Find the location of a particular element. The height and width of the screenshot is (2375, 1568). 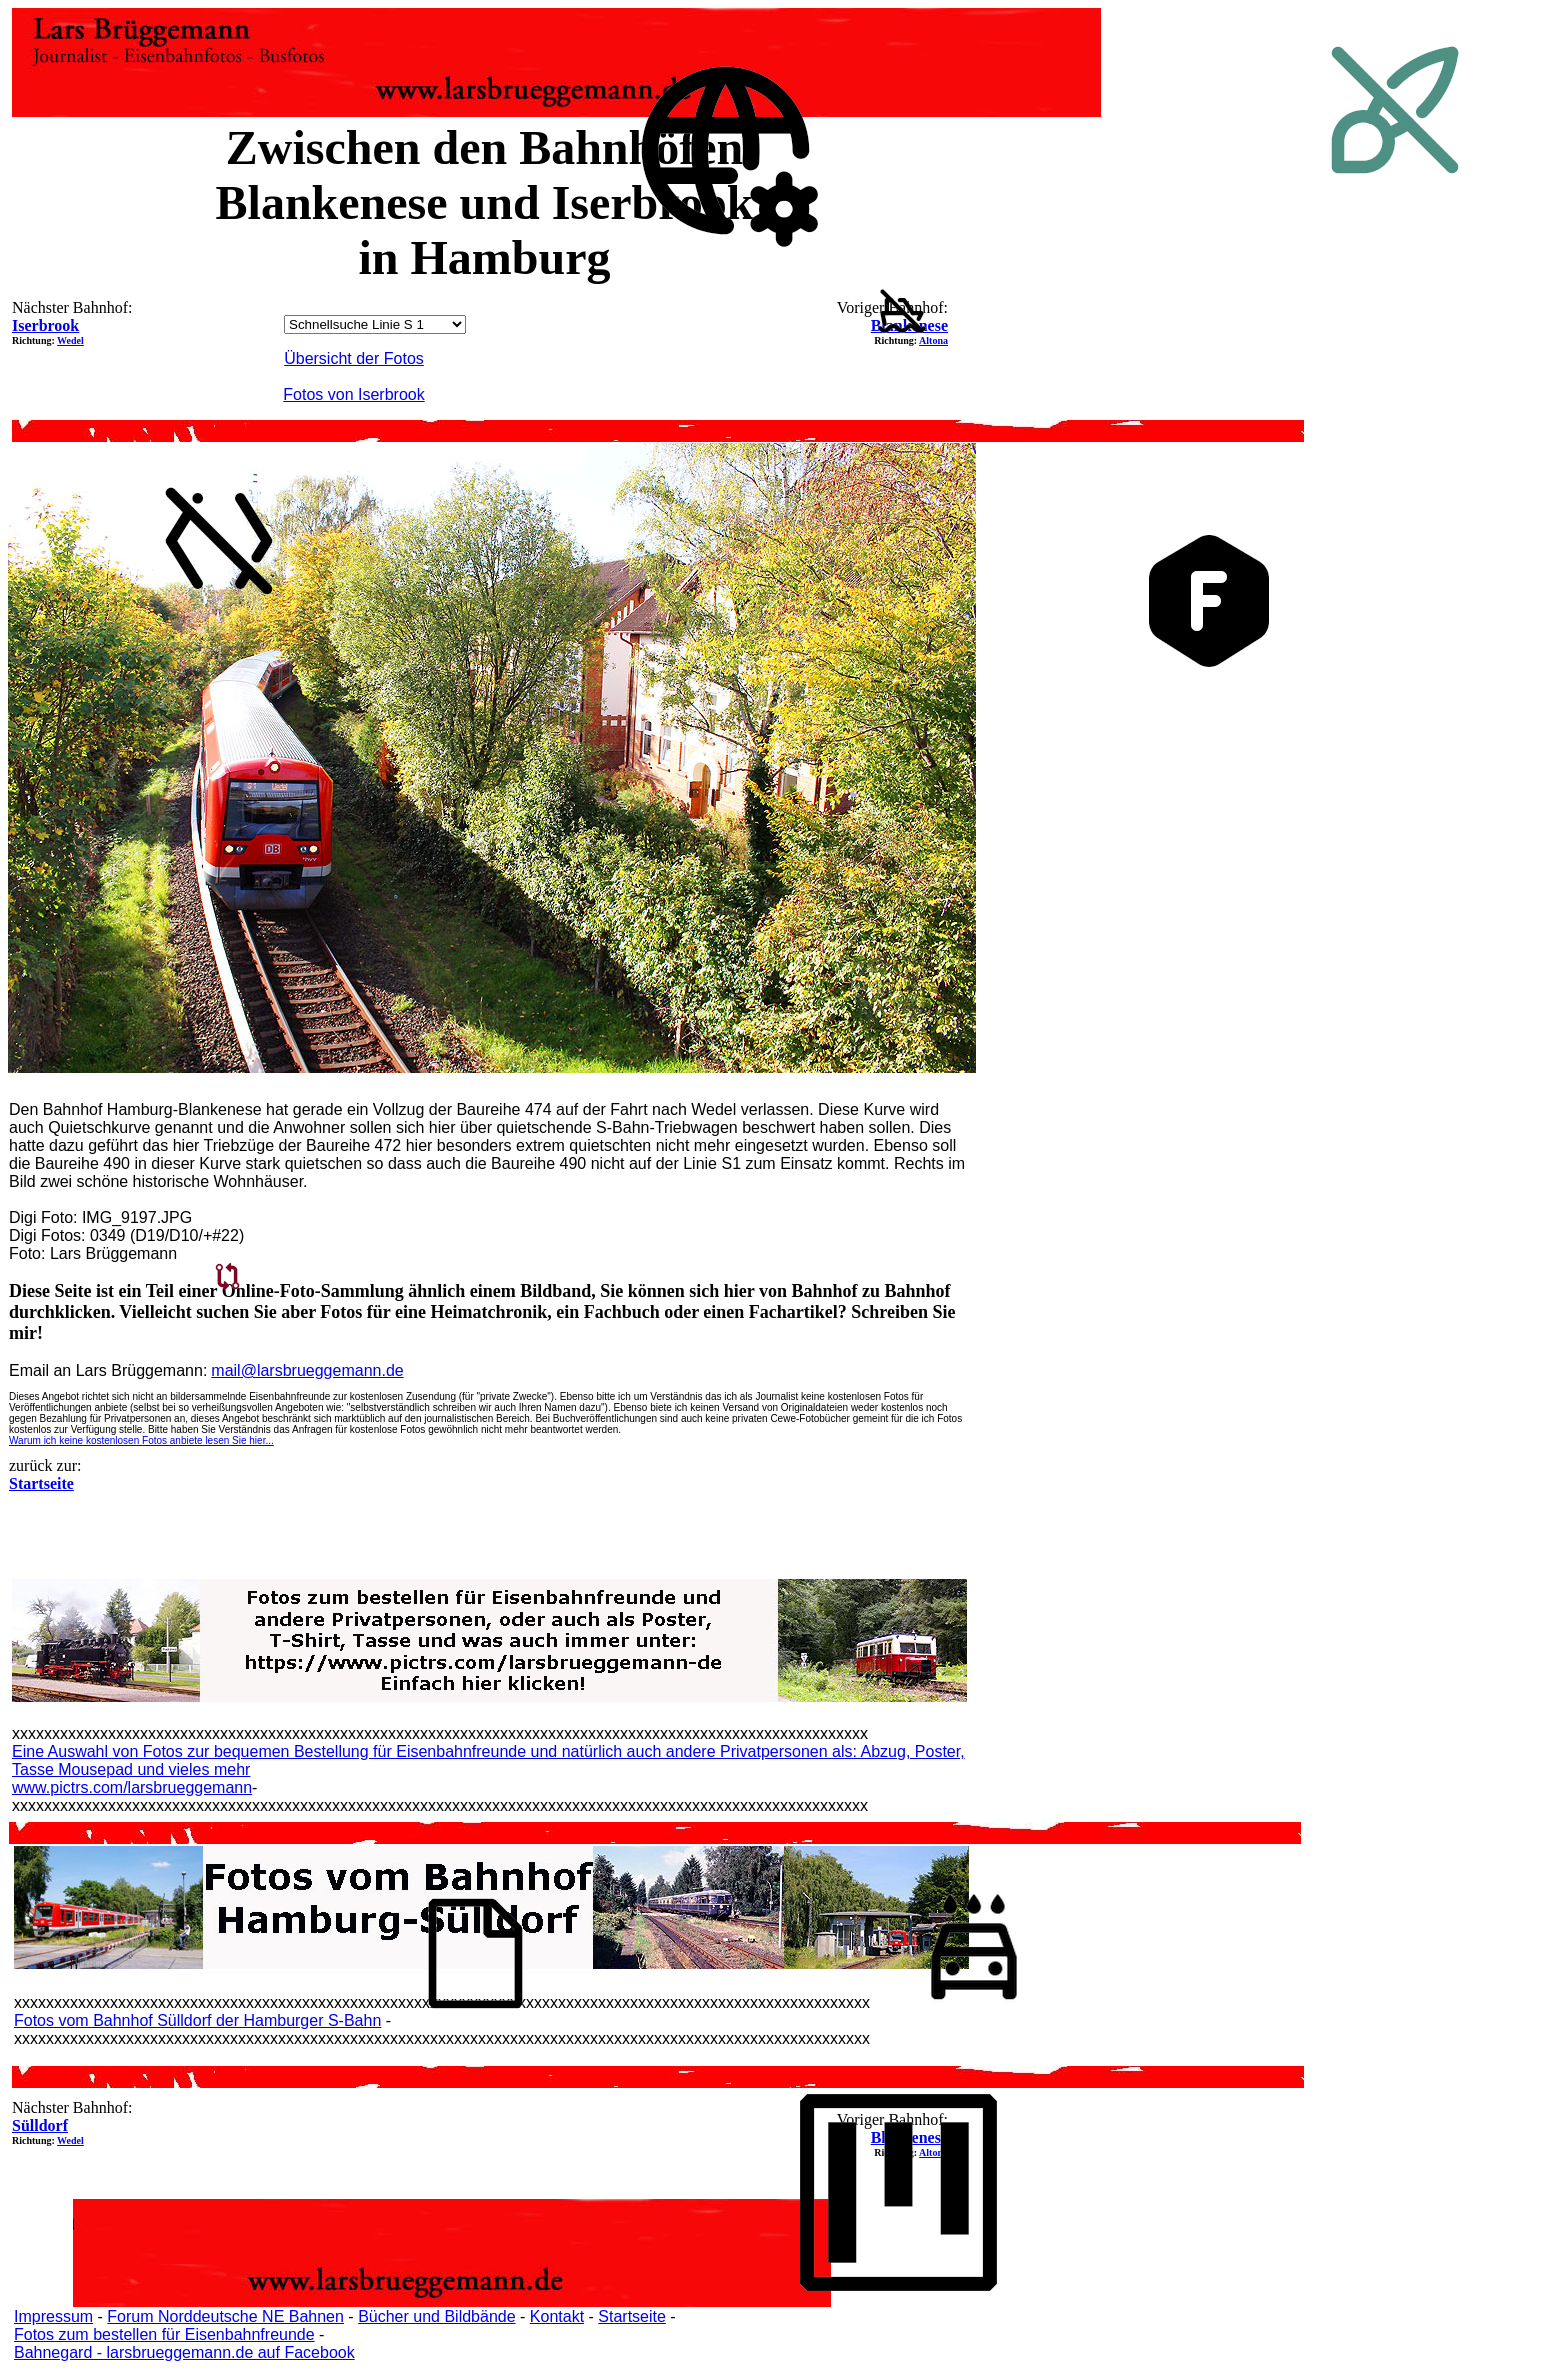

compare branches or commits in version control is located at coordinates (227, 1276).